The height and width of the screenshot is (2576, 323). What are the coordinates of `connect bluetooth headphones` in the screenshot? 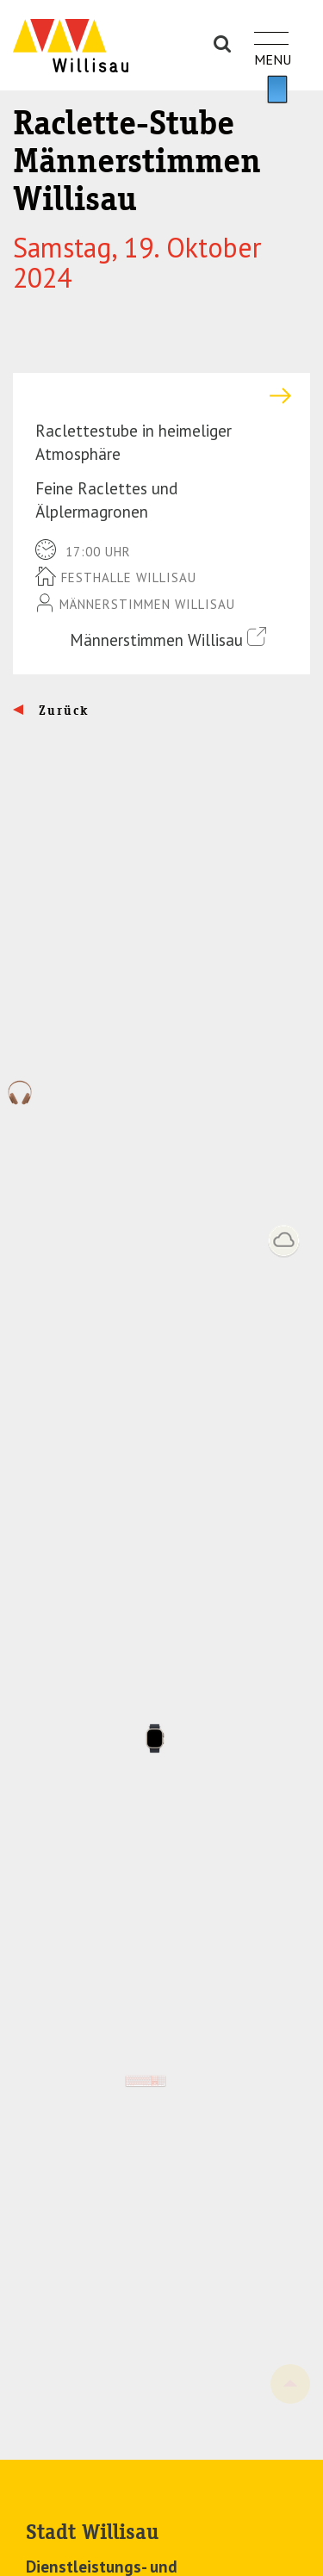 It's located at (20, 1093).